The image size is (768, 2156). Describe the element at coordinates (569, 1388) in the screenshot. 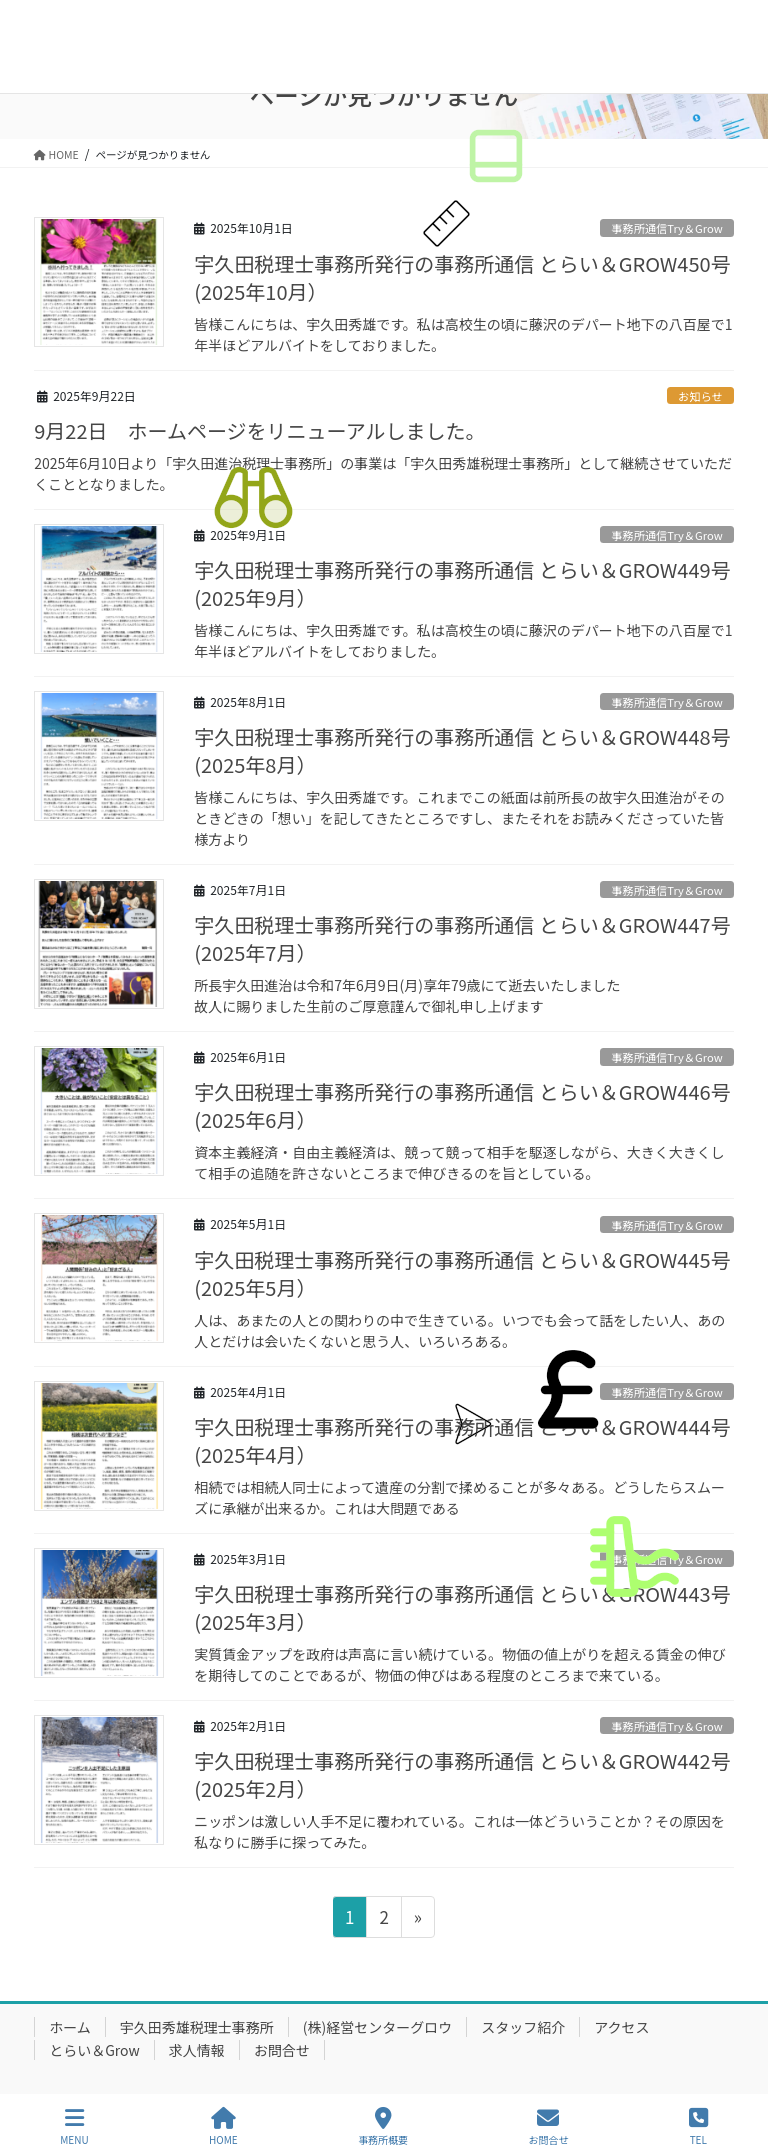

I see `indicates price or payment in British pounds` at that location.